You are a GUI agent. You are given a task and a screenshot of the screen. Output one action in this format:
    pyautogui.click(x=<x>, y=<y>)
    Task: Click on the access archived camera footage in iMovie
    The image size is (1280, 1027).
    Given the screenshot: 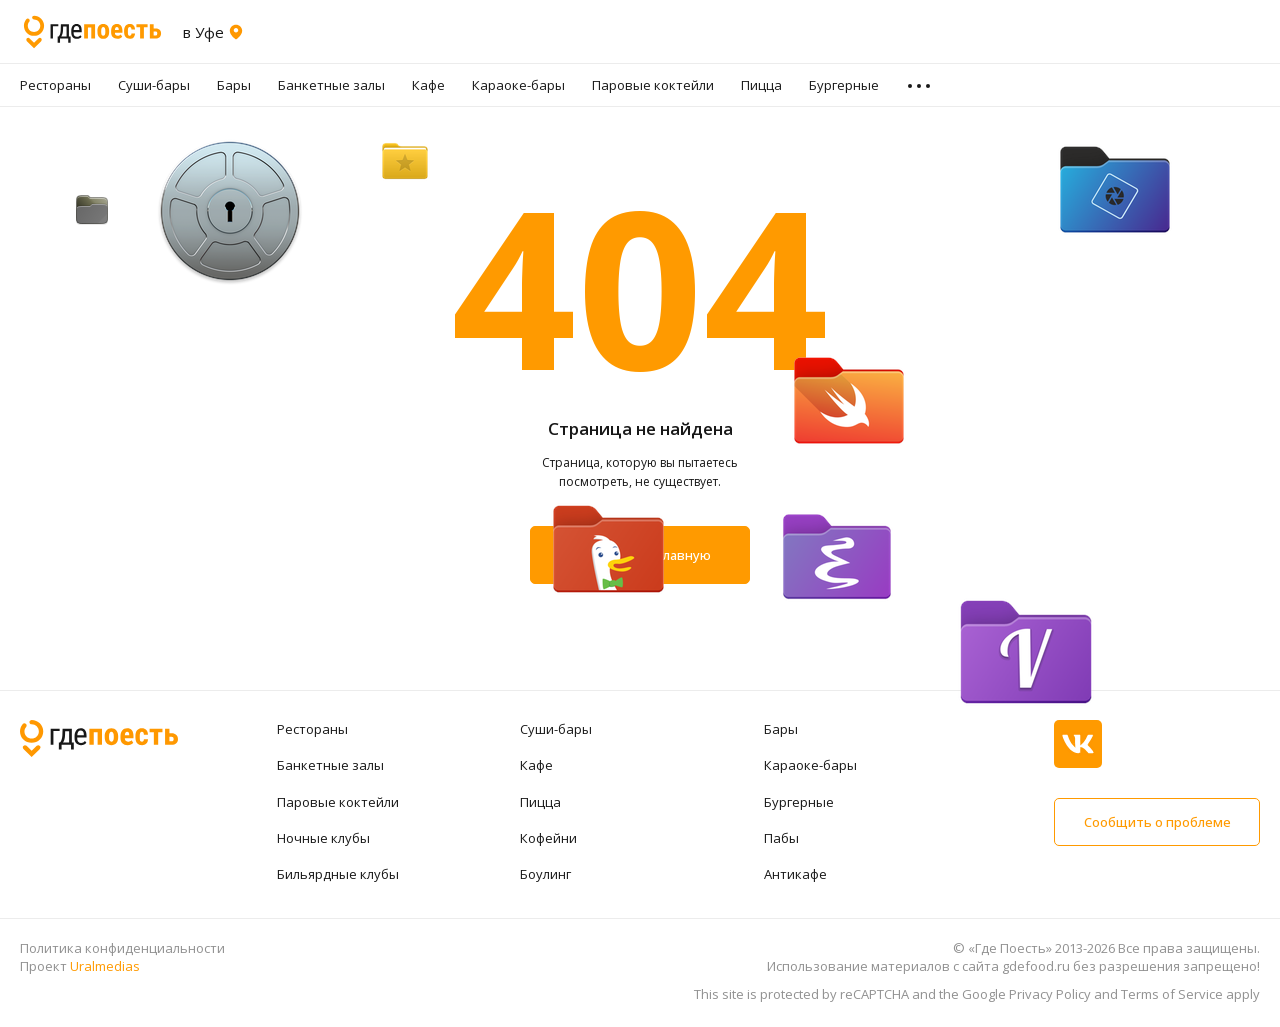 What is the action you would take?
    pyautogui.click(x=230, y=211)
    